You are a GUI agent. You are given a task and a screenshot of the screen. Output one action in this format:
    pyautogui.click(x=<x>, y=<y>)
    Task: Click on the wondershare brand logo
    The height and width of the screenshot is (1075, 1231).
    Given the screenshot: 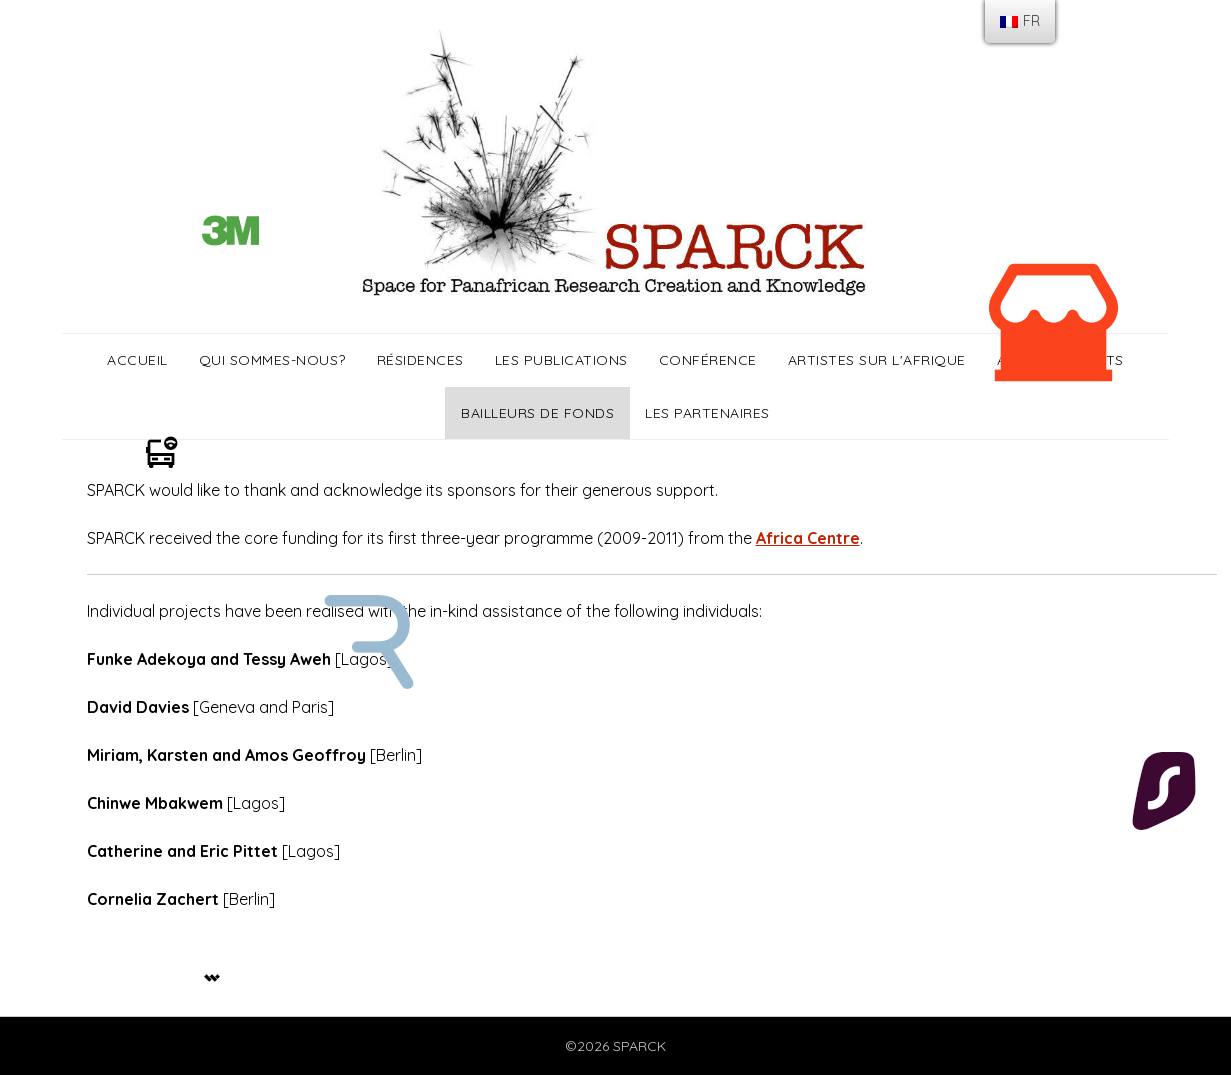 What is the action you would take?
    pyautogui.click(x=212, y=978)
    